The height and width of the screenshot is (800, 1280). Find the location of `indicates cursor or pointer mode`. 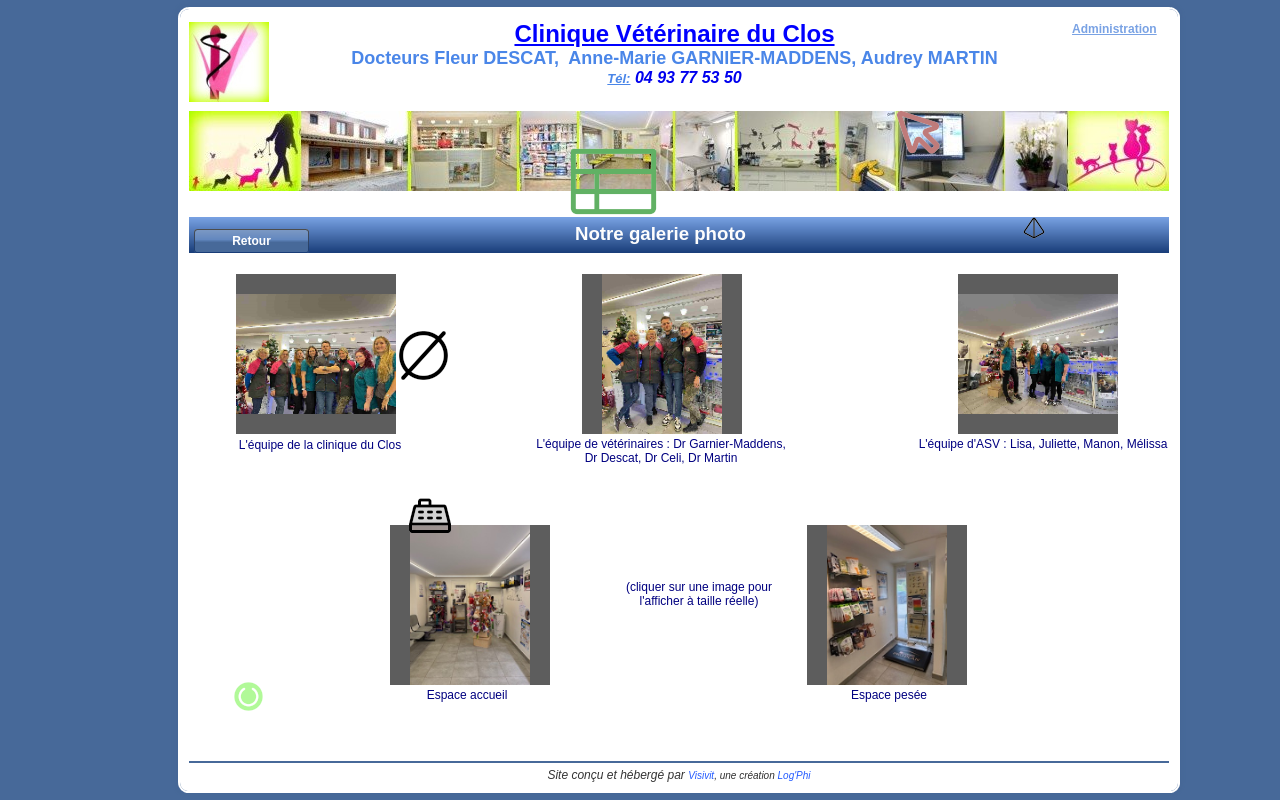

indicates cursor or pointer mode is located at coordinates (918, 132).